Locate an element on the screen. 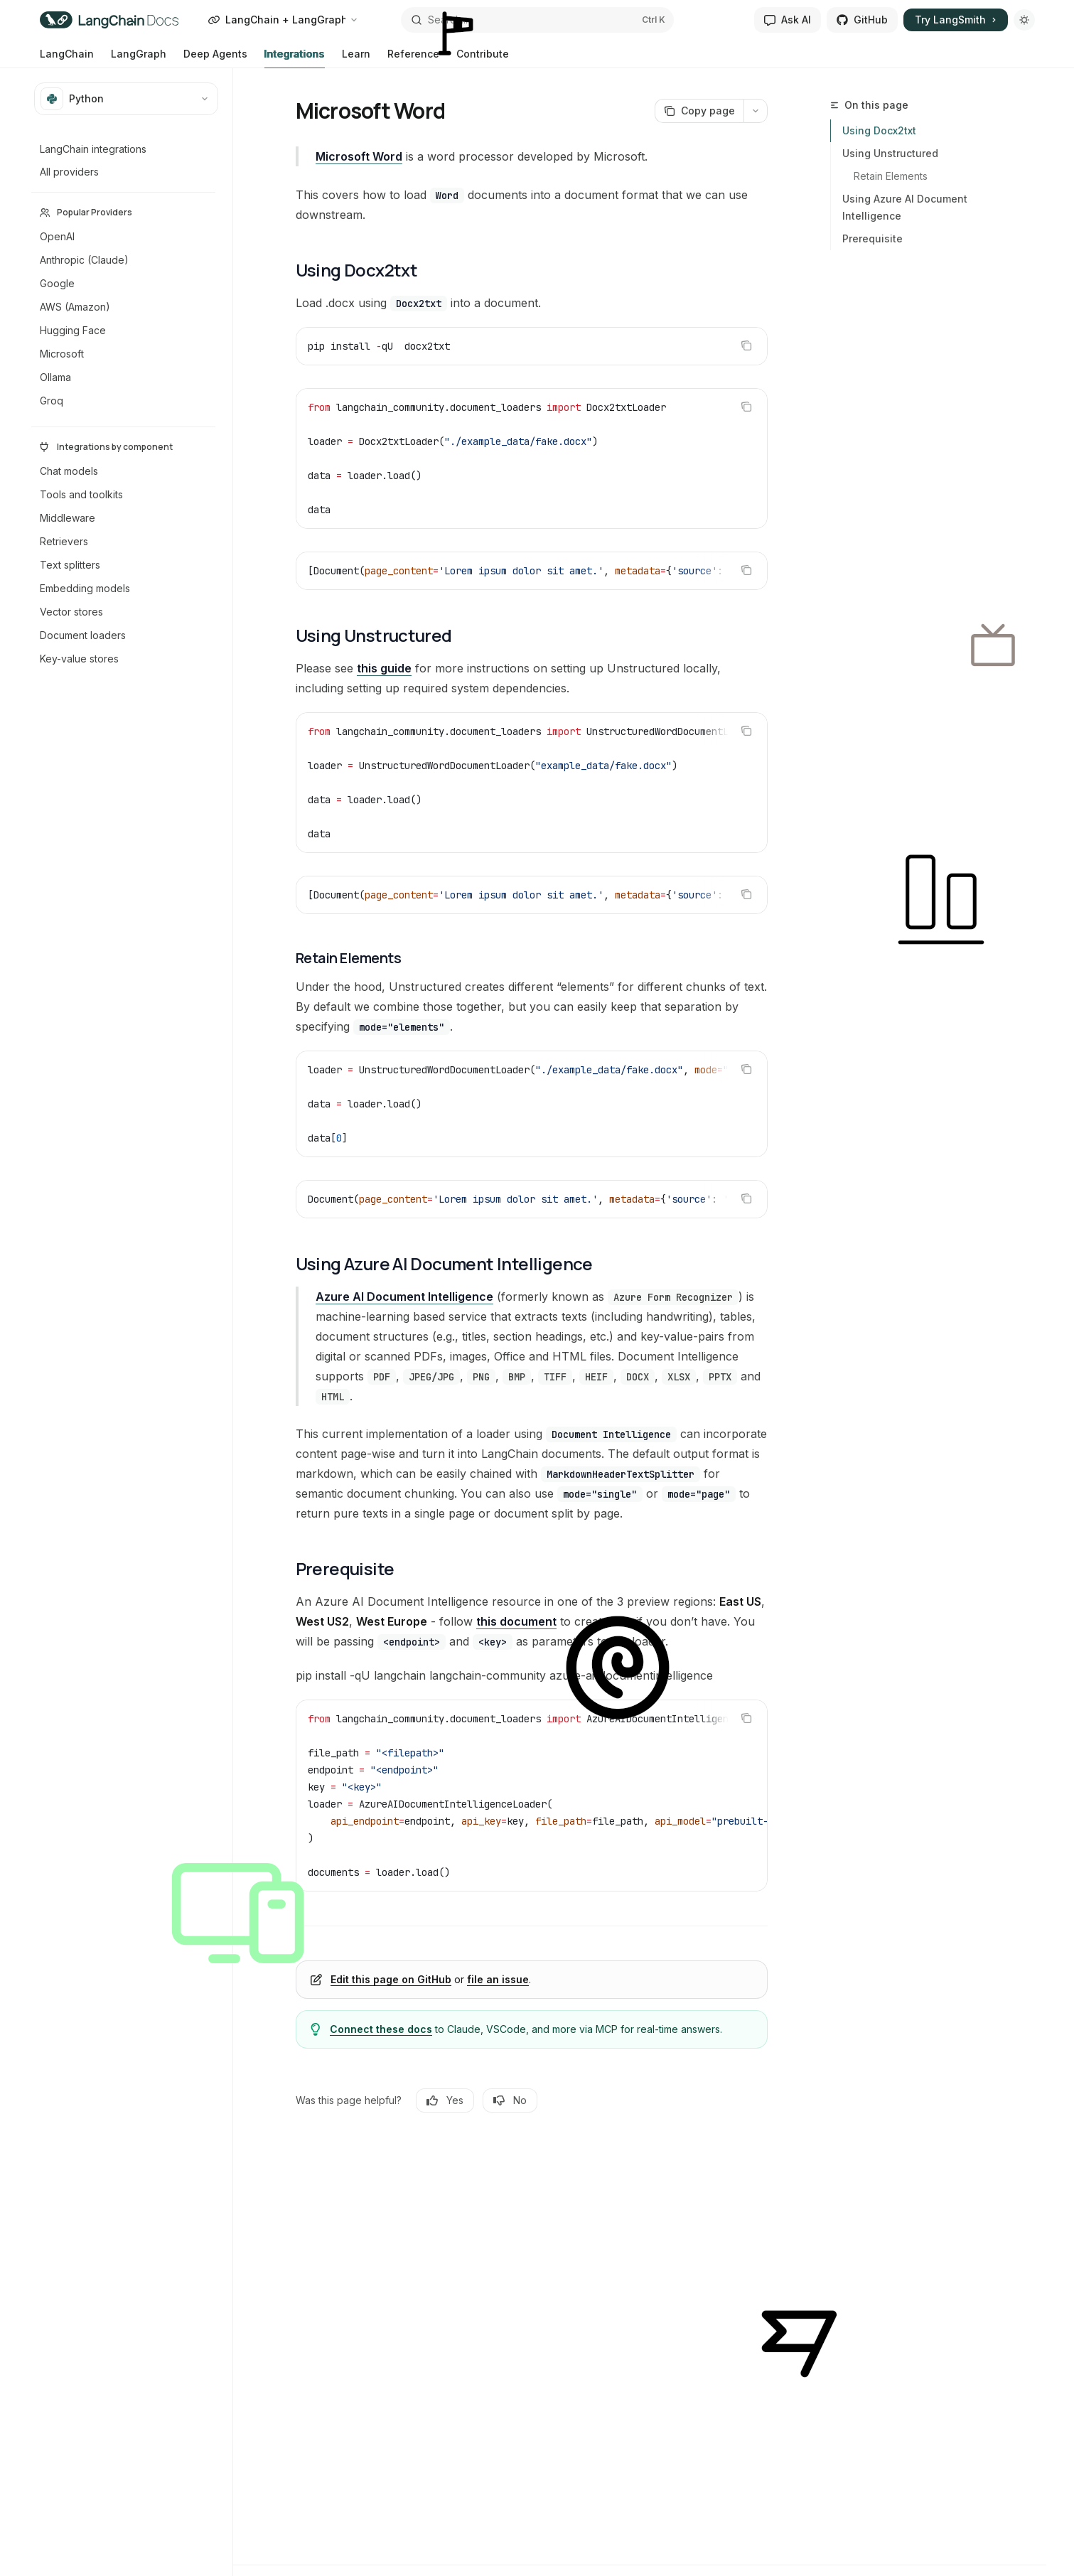 The image size is (1074, 2576). debian linux operating system logo is located at coordinates (618, 1668).